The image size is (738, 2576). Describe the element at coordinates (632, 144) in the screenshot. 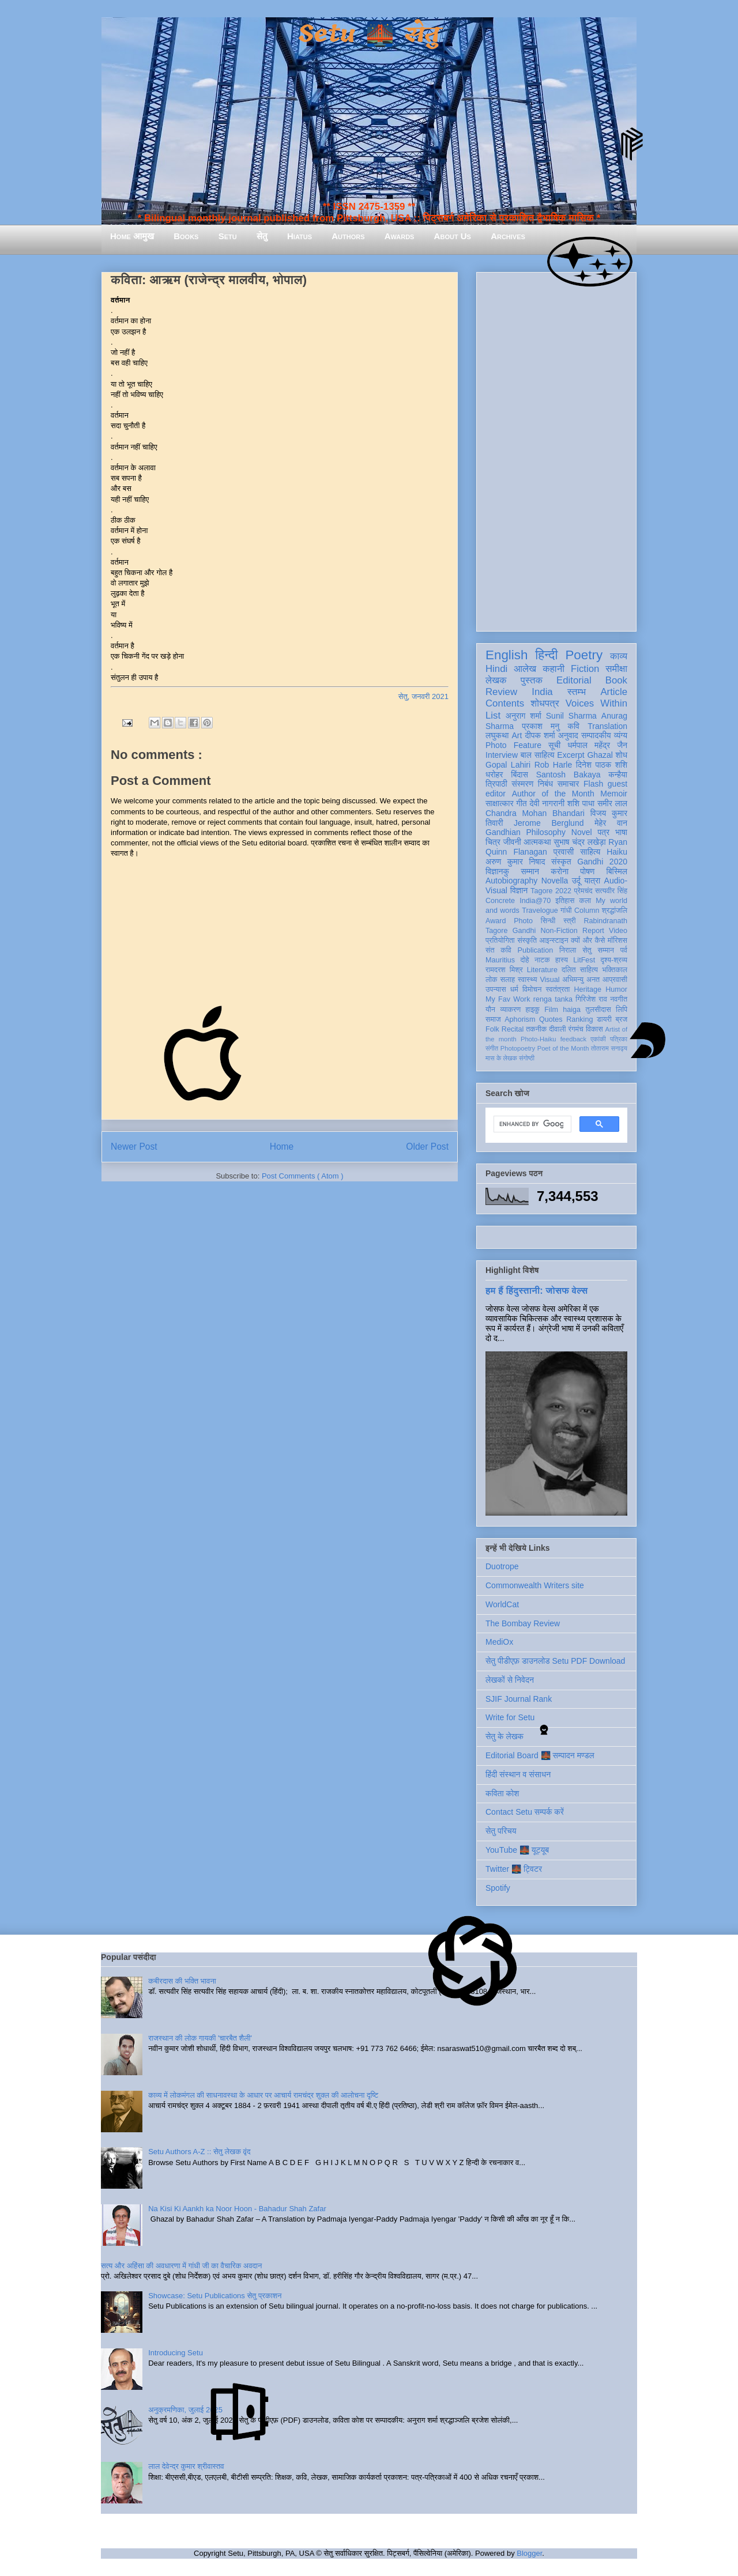

I see `link to Pusher real-time messaging services` at that location.